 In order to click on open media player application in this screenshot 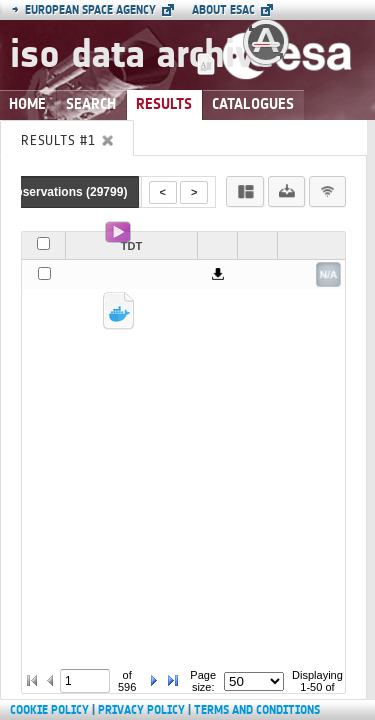, I will do `click(118, 232)`.